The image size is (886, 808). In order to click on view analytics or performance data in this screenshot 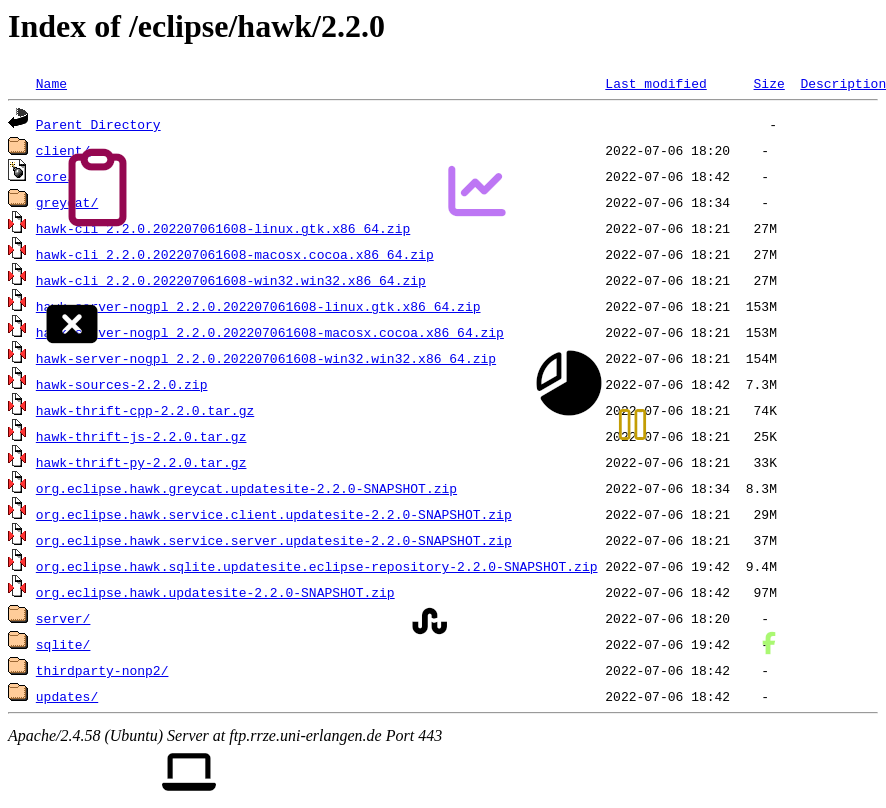, I will do `click(477, 191)`.